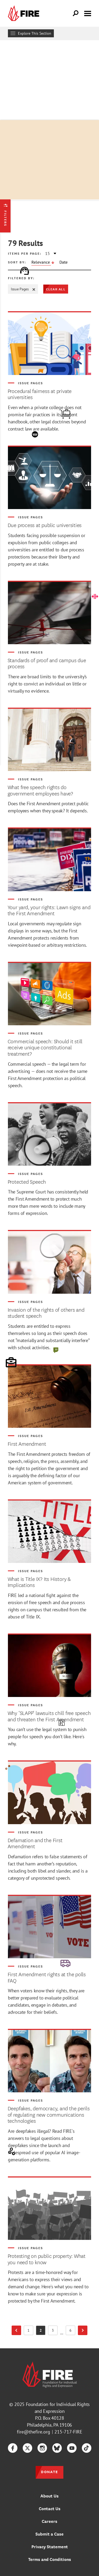 This screenshot has height=2576, width=99. Describe the element at coordinates (62, 1723) in the screenshot. I see `access hardware or circuit settings` at that location.